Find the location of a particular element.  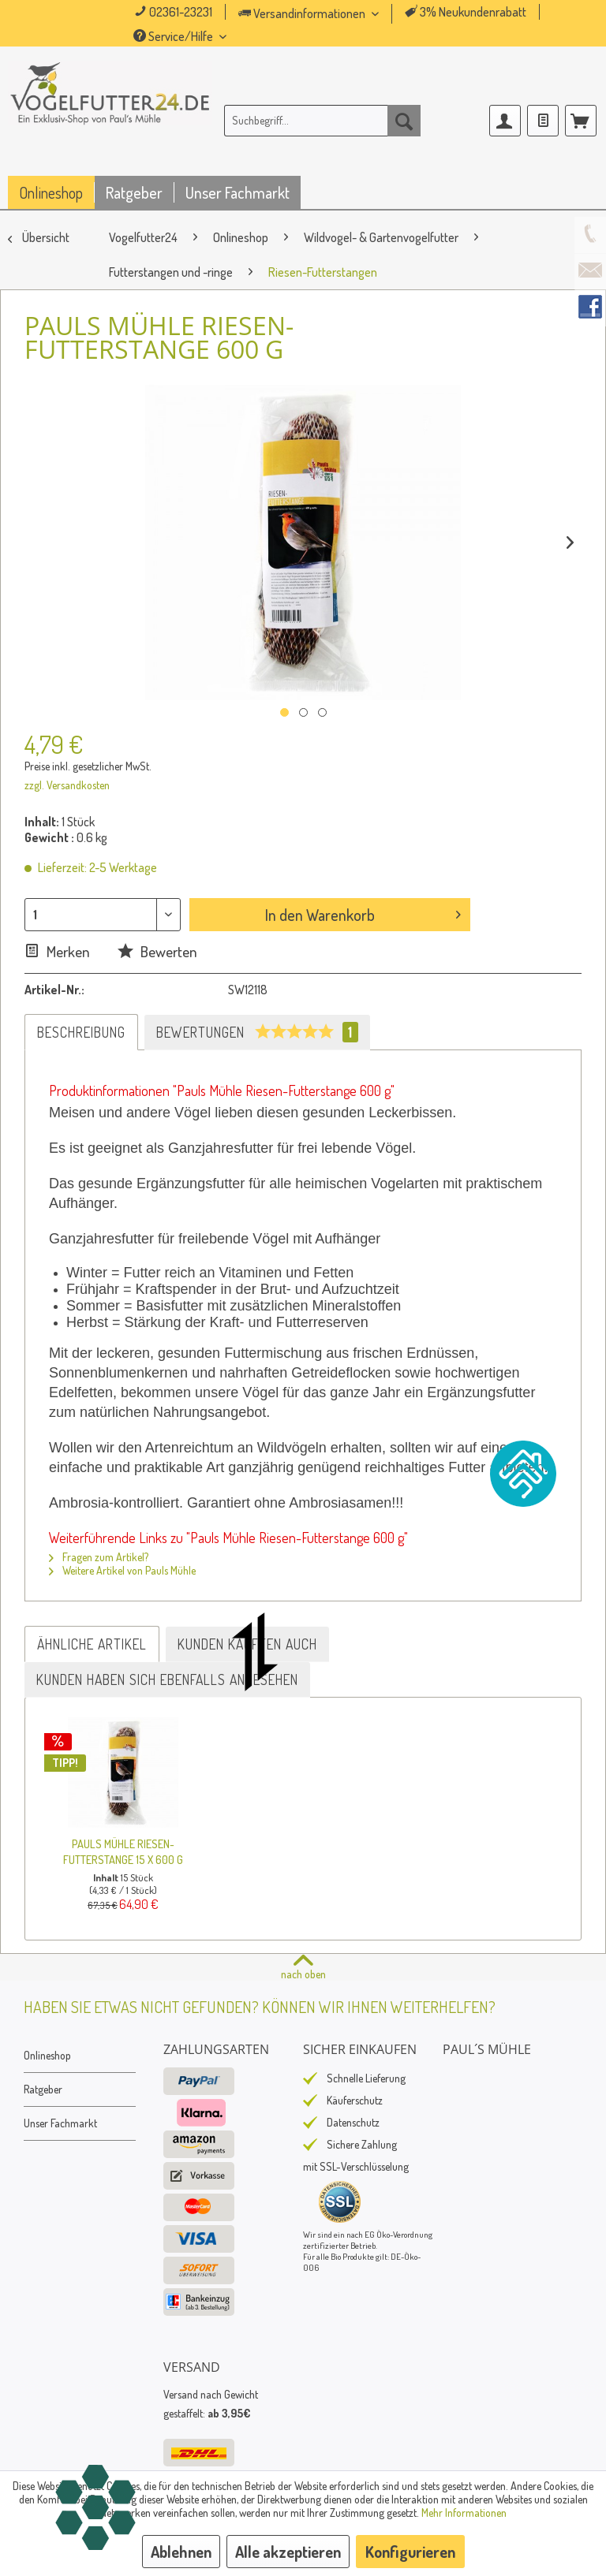

axios HTTP client library logo is located at coordinates (255, 1652).